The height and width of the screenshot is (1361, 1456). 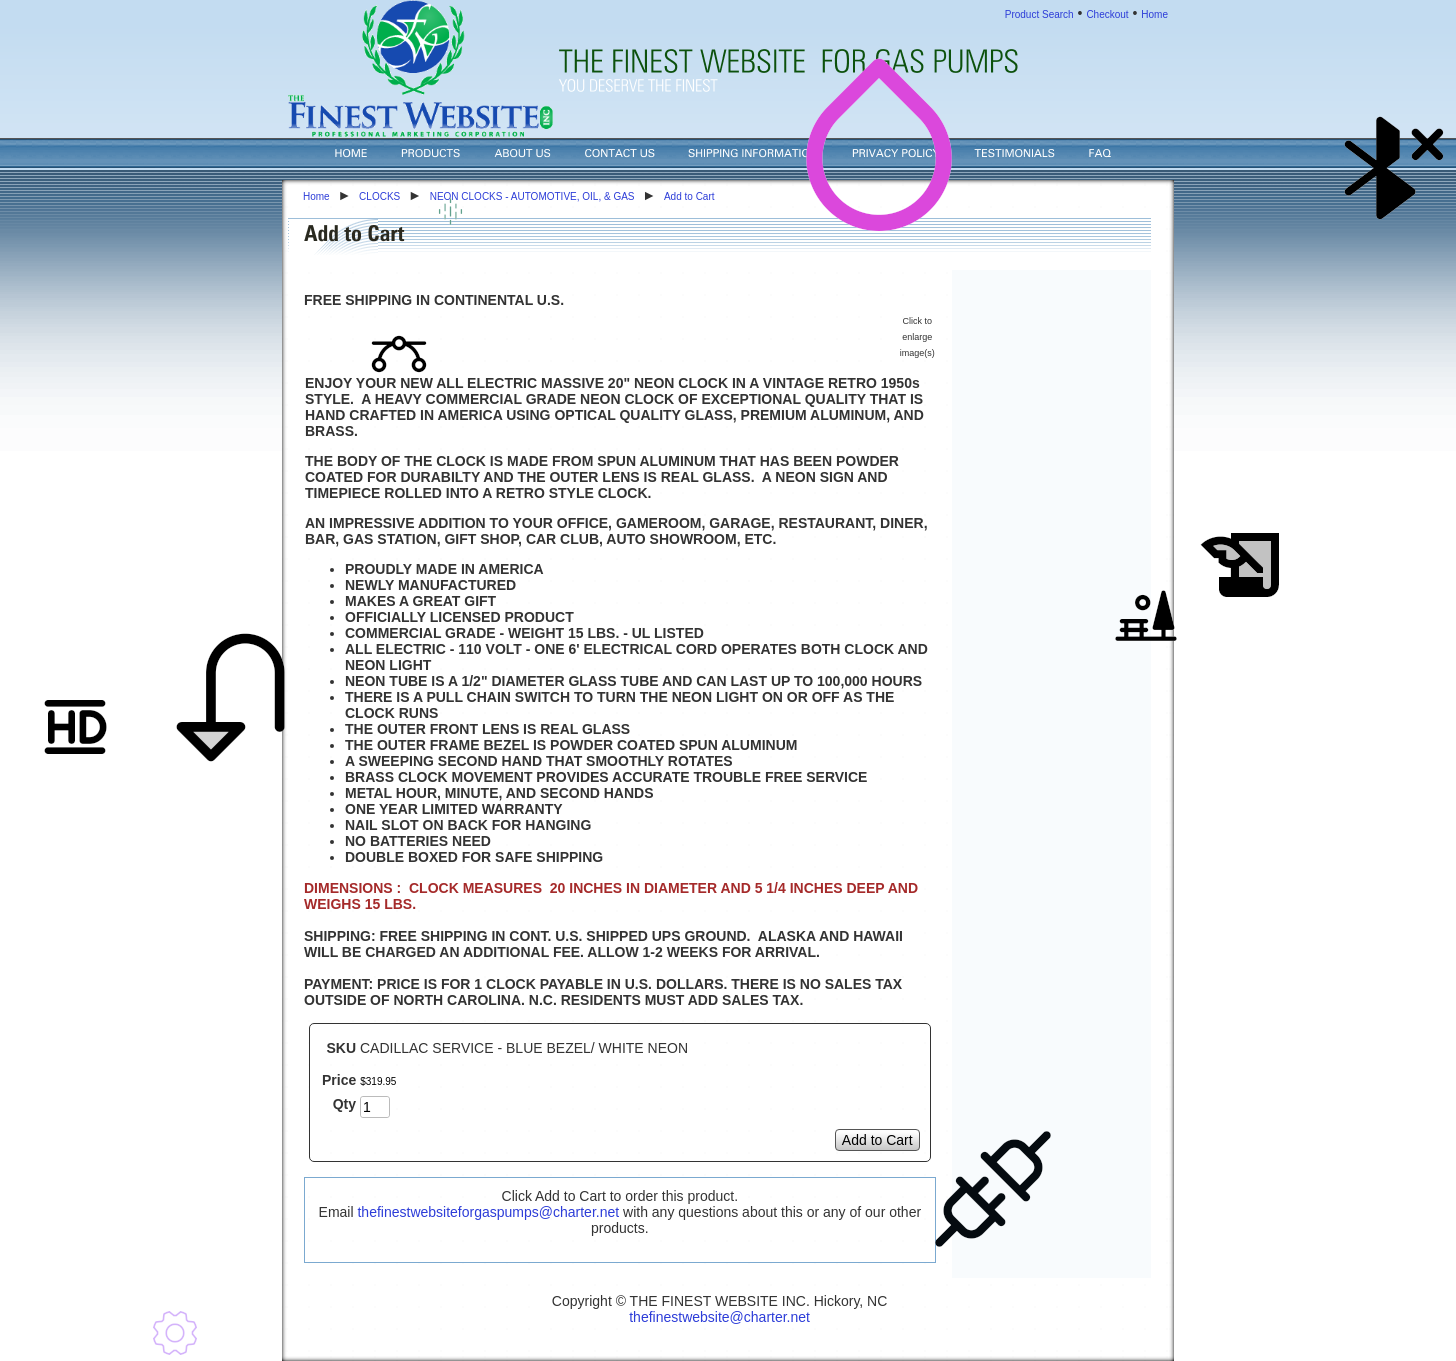 What do you see at coordinates (1146, 619) in the screenshot?
I see `view nearby parks or green spaces` at bounding box center [1146, 619].